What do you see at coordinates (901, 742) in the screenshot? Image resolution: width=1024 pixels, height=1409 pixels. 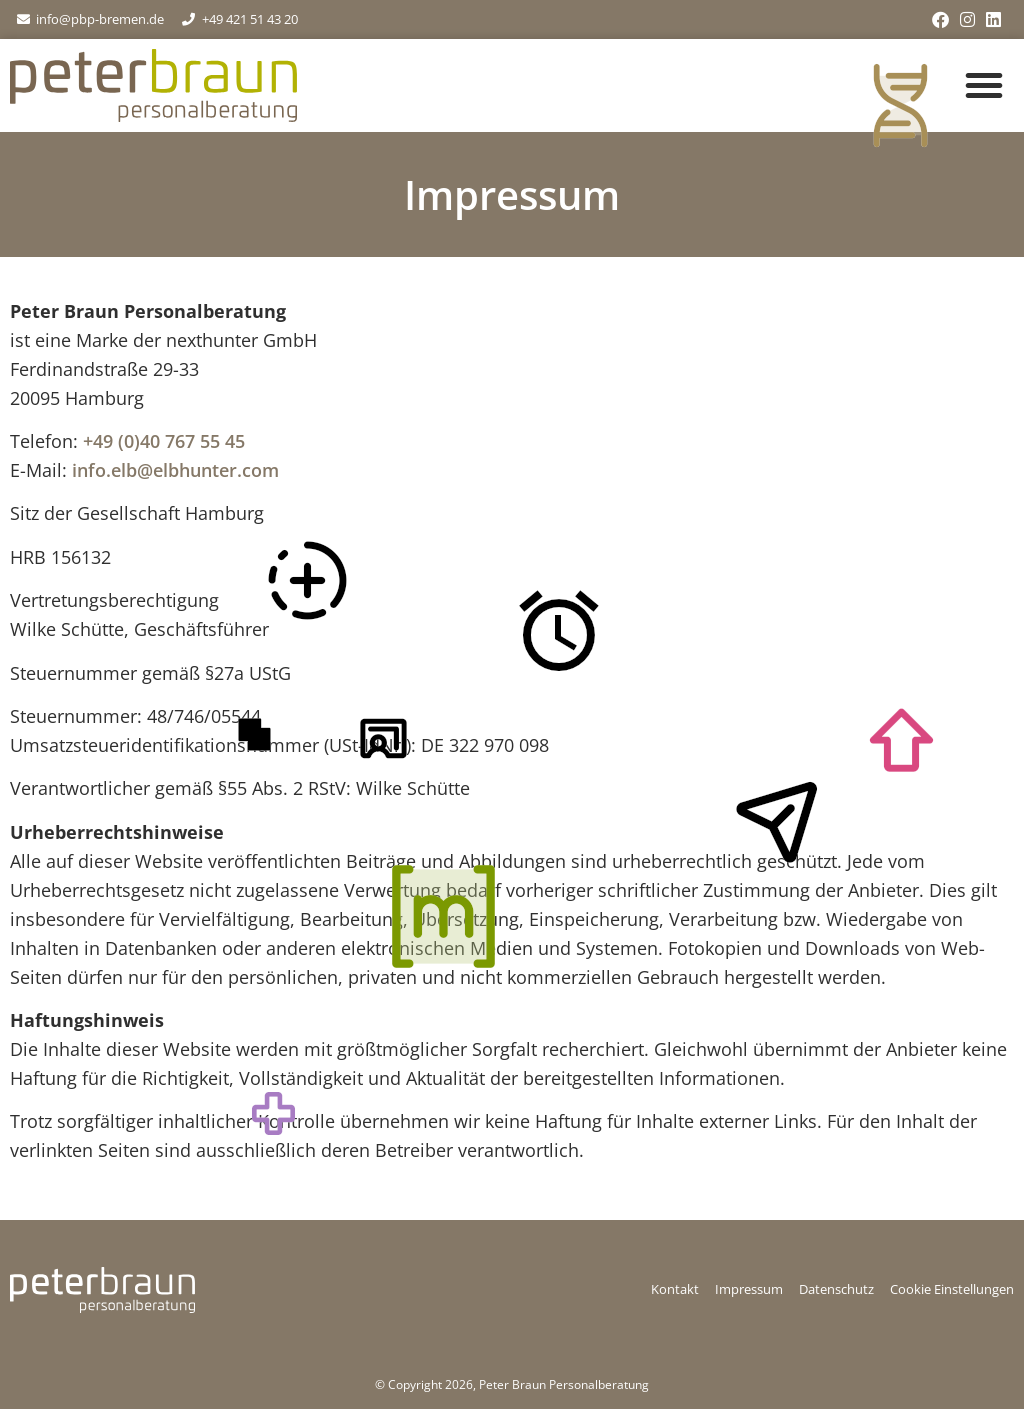 I see `upload a file or content` at bounding box center [901, 742].